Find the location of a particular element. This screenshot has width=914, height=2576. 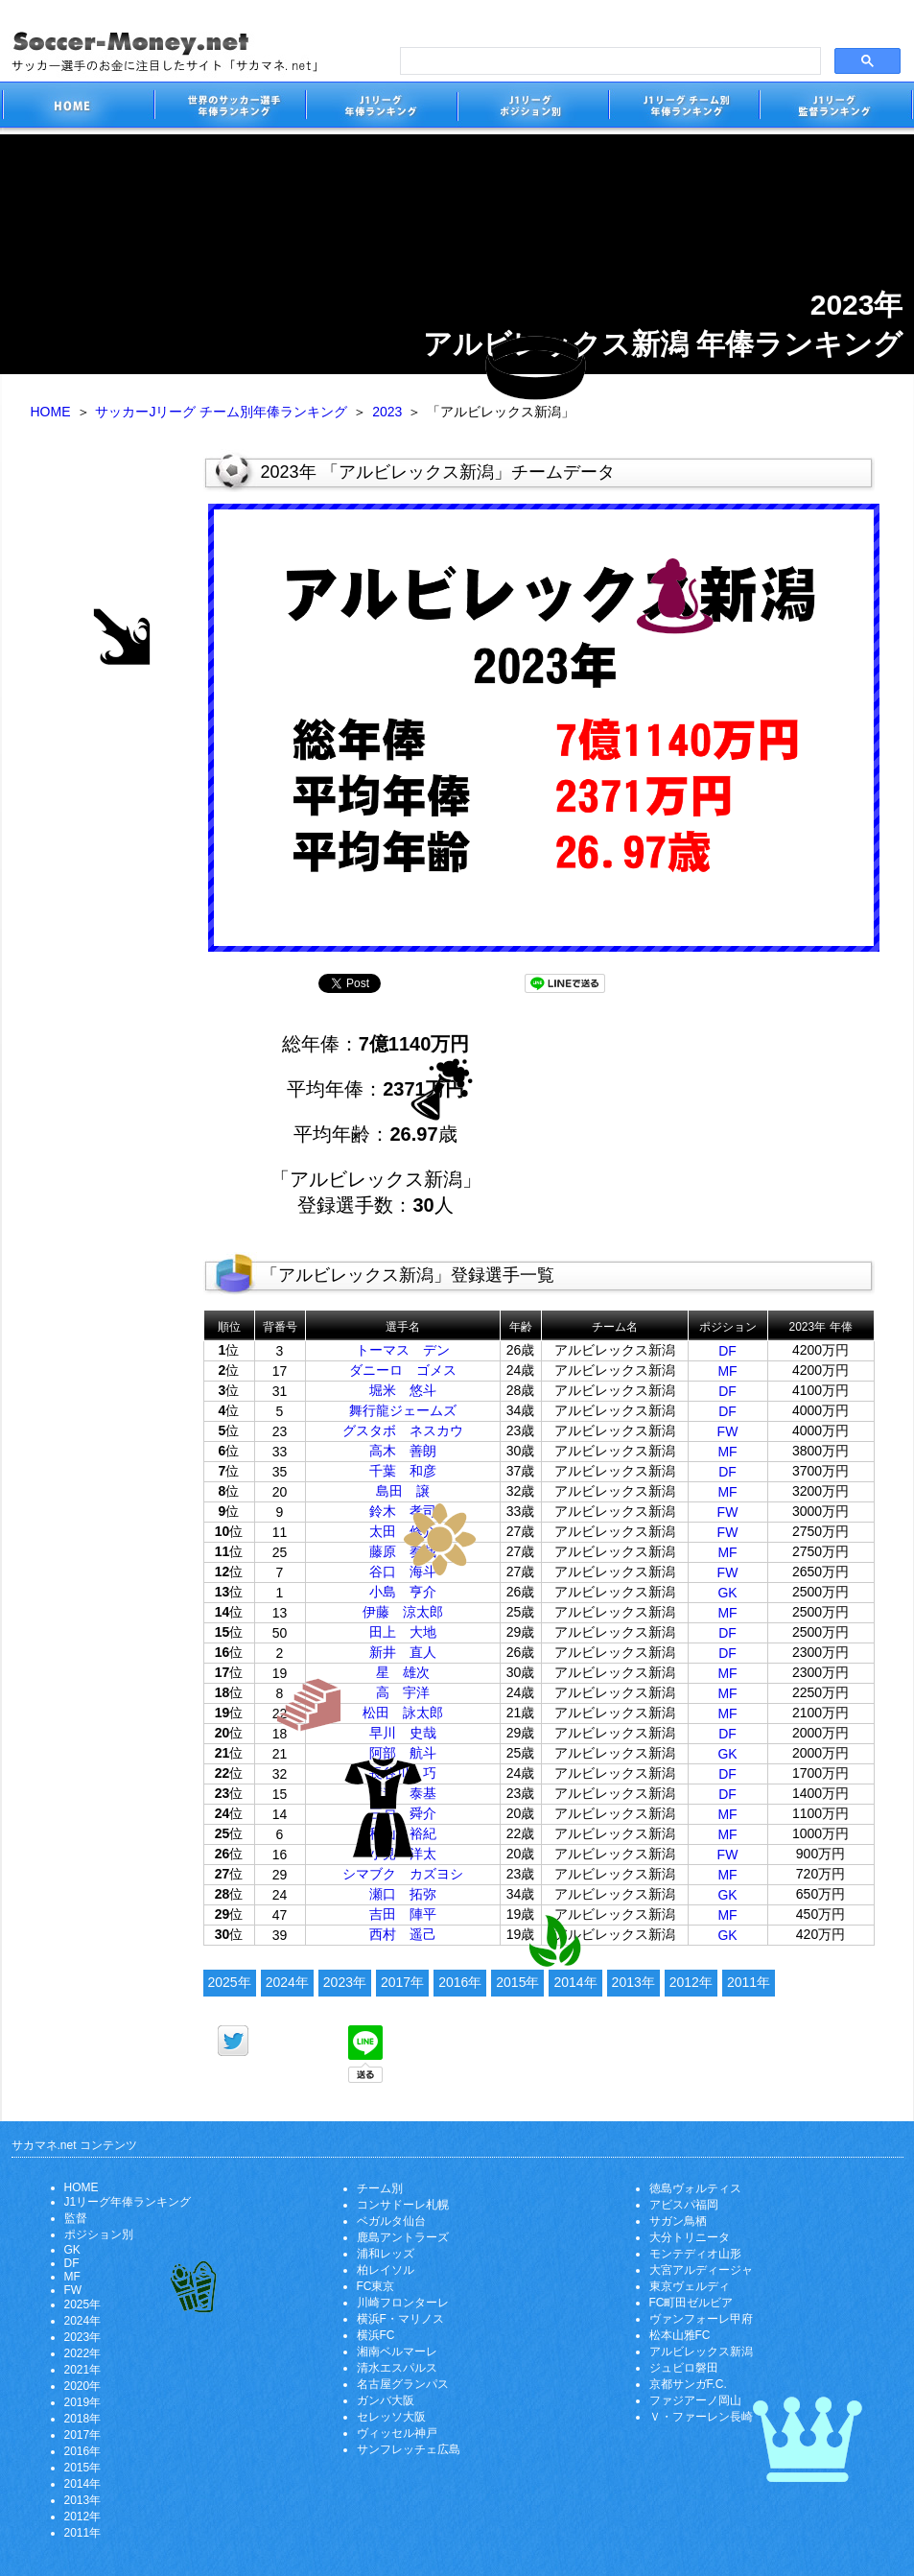

view travel outfit options is located at coordinates (383, 1806).